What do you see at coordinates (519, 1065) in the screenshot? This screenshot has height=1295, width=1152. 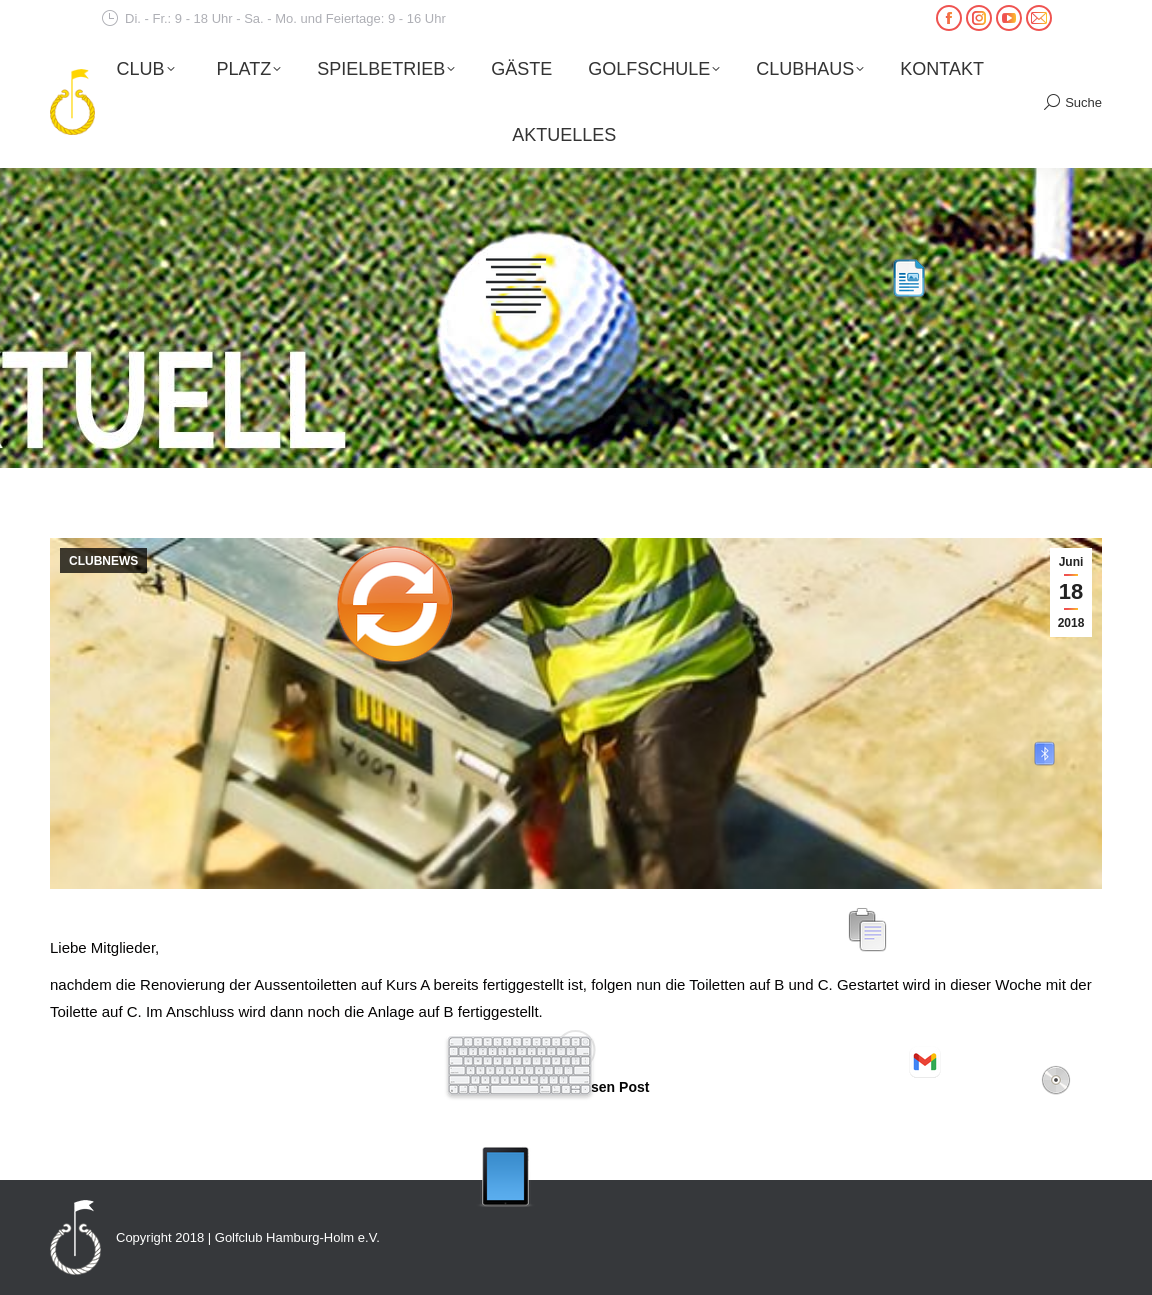 I see `connect a bluetooth keyboard` at bounding box center [519, 1065].